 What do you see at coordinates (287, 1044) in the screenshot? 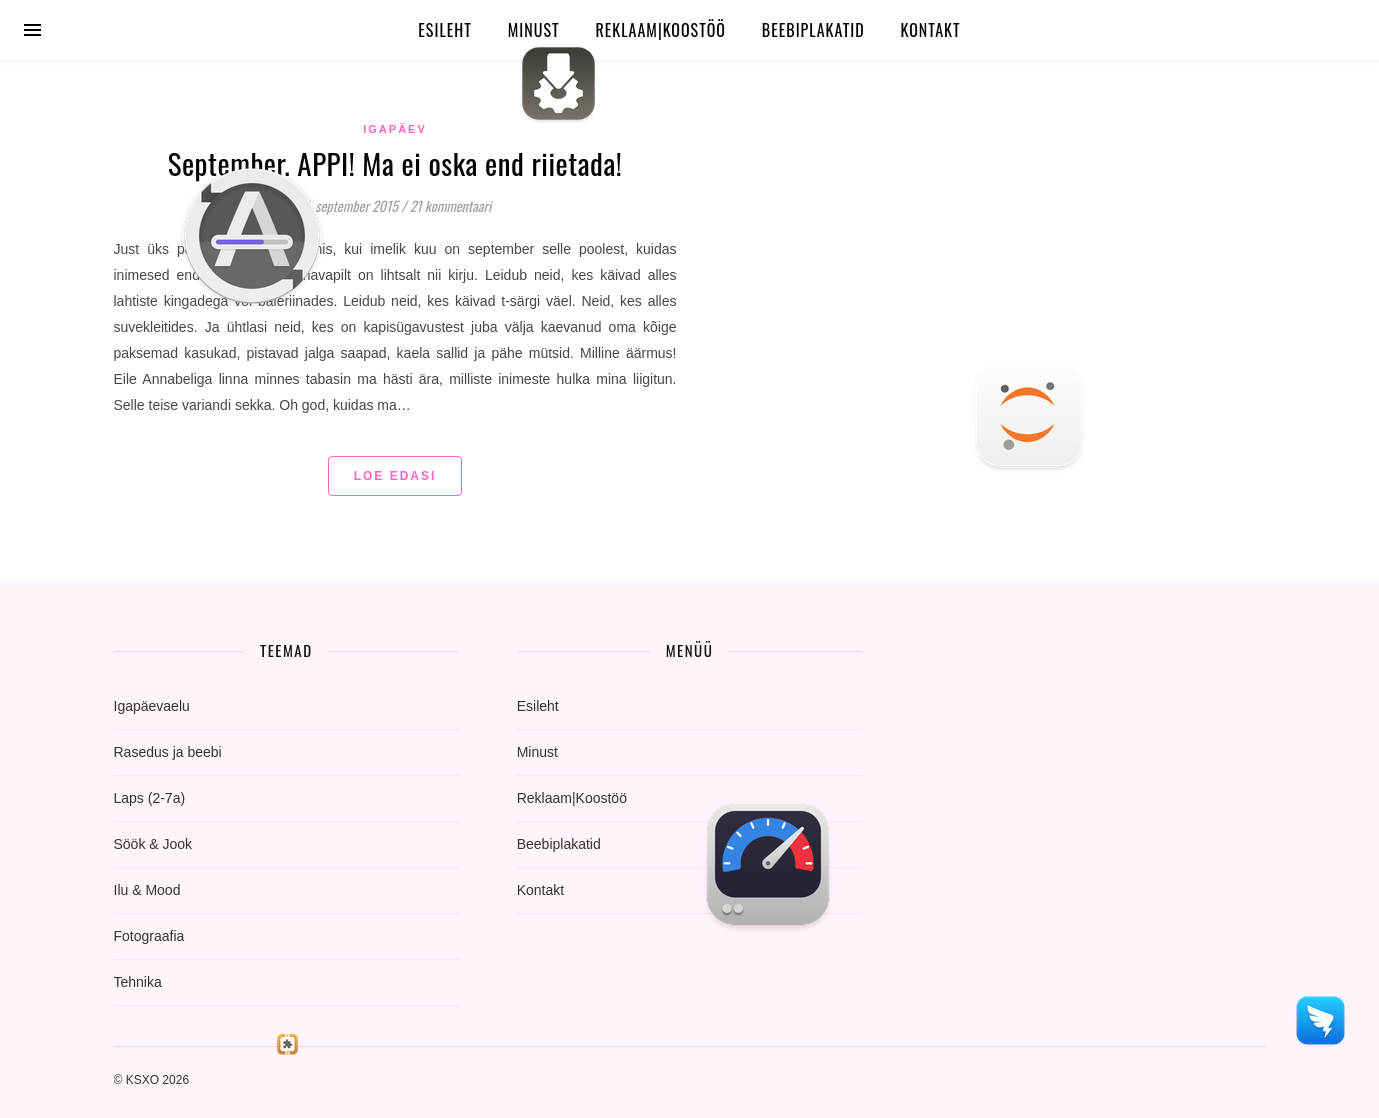
I see `system add-on or plugin file` at bounding box center [287, 1044].